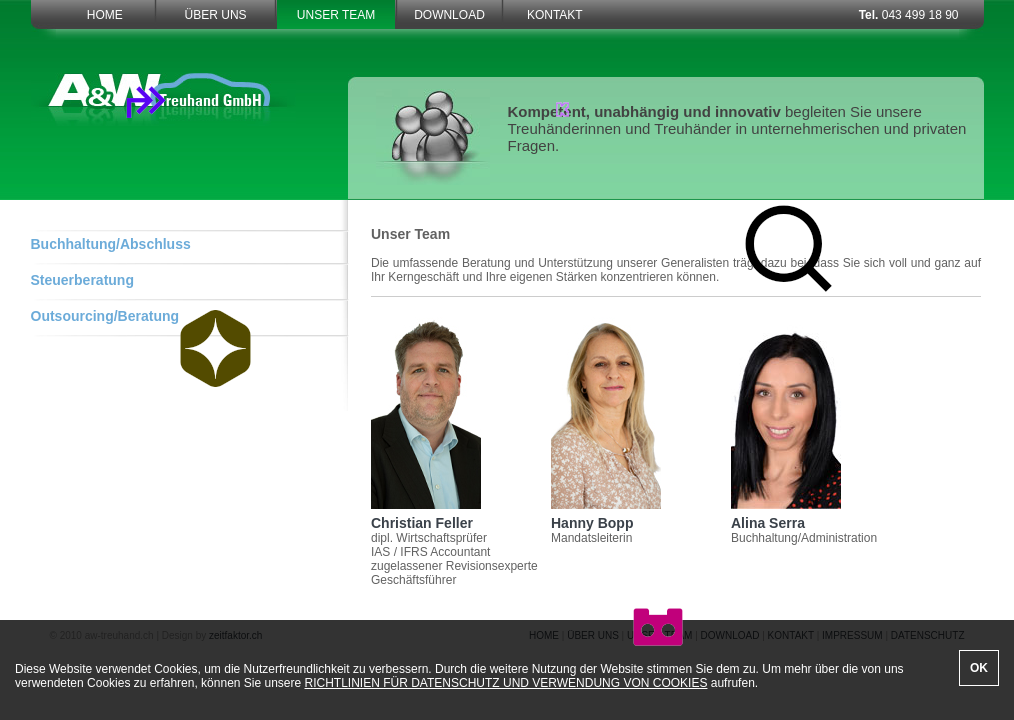 This screenshot has width=1014, height=720. I want to click on andela company logo, so click(215, 348).